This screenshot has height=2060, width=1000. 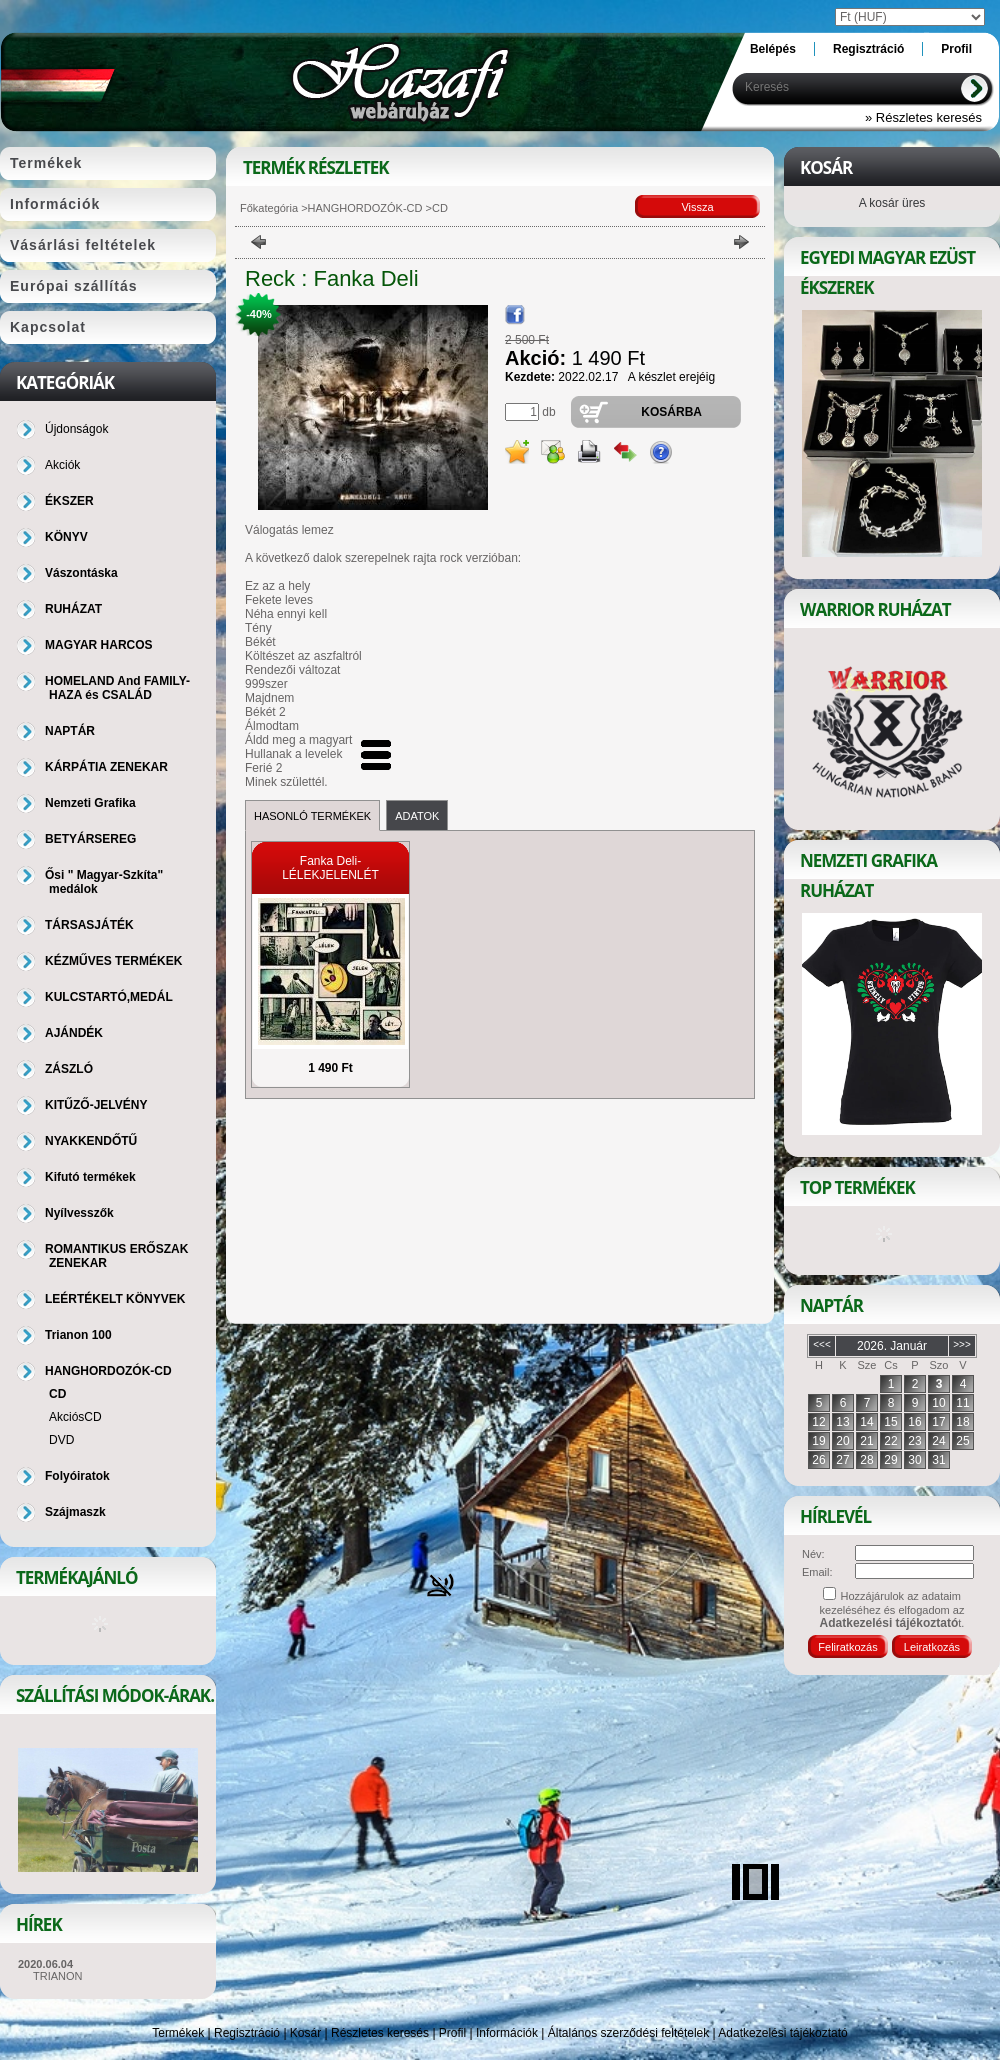 What do you see at coordinates (754, 1883) in the screenshot?
I see `switch to array or column view layout` at bounding box center [754, 1883].